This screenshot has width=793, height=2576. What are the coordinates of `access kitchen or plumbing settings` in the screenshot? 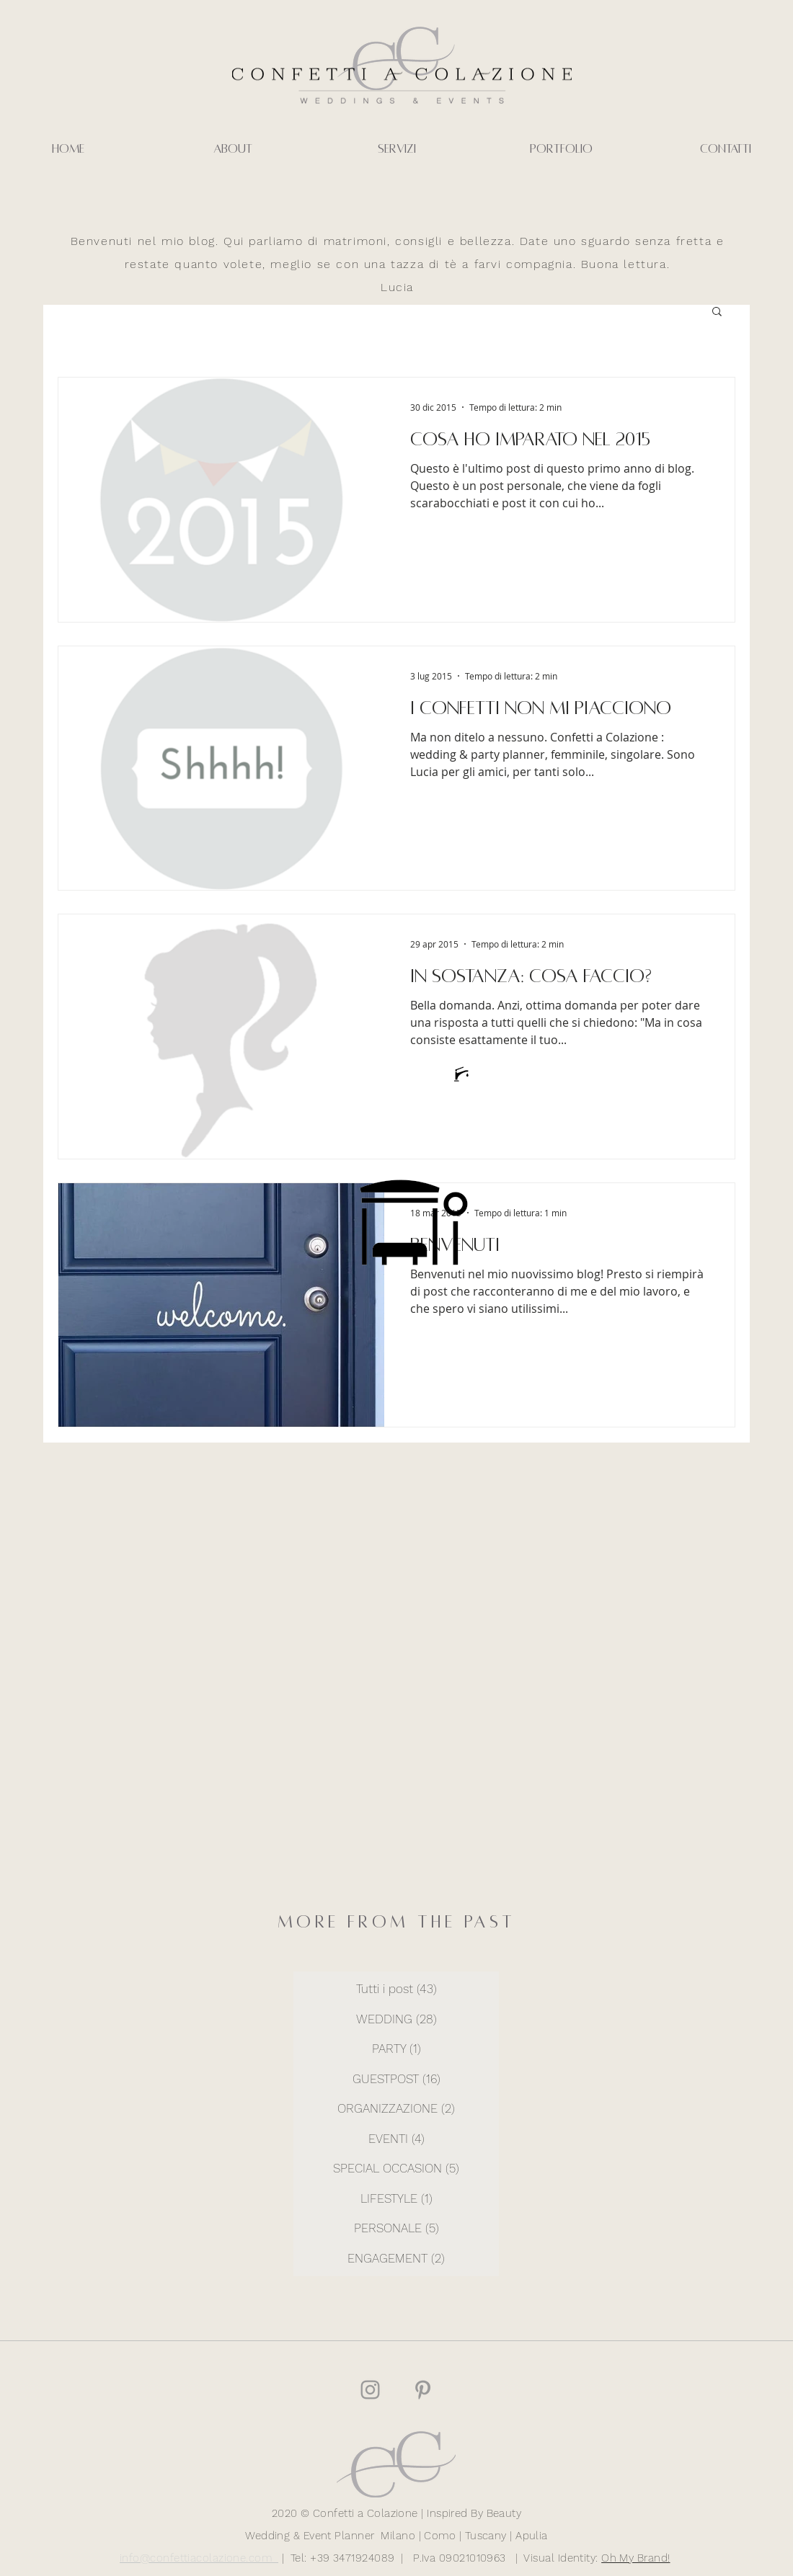 It's located at (461, 1073).